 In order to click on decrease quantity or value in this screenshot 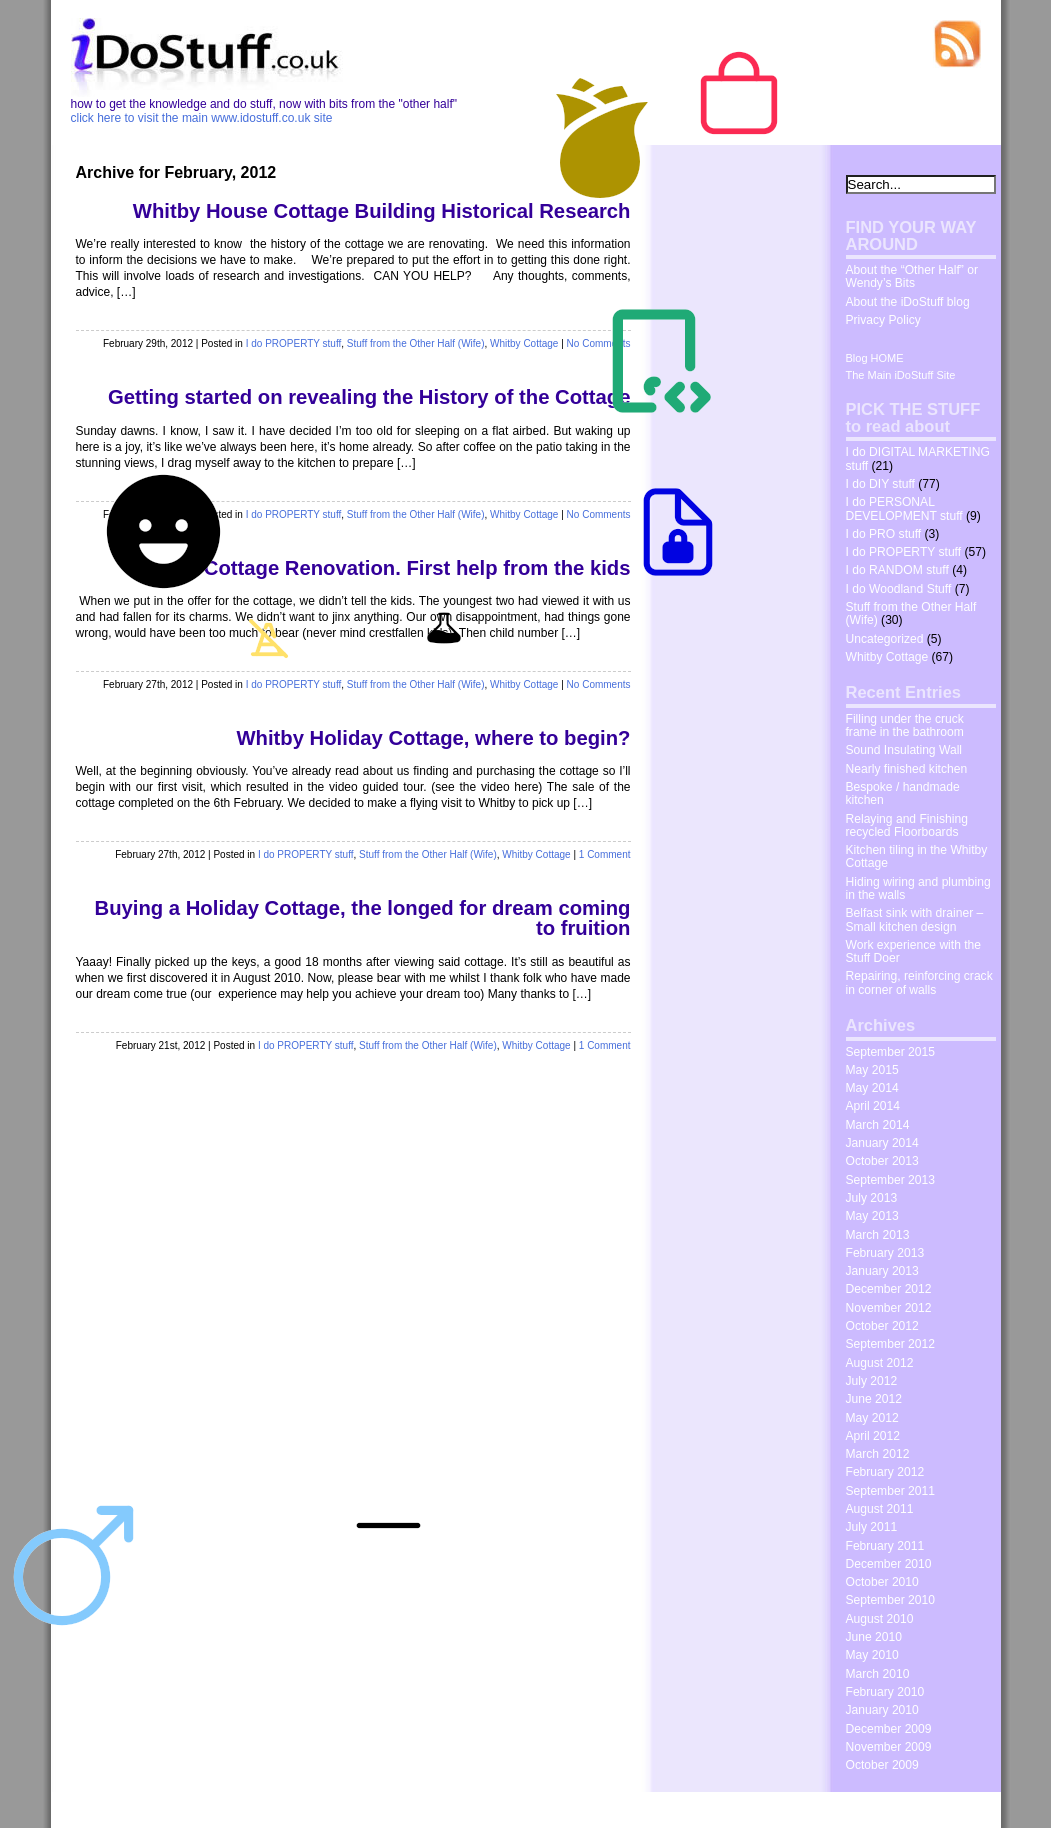, I will do `click(388, 1525)`.